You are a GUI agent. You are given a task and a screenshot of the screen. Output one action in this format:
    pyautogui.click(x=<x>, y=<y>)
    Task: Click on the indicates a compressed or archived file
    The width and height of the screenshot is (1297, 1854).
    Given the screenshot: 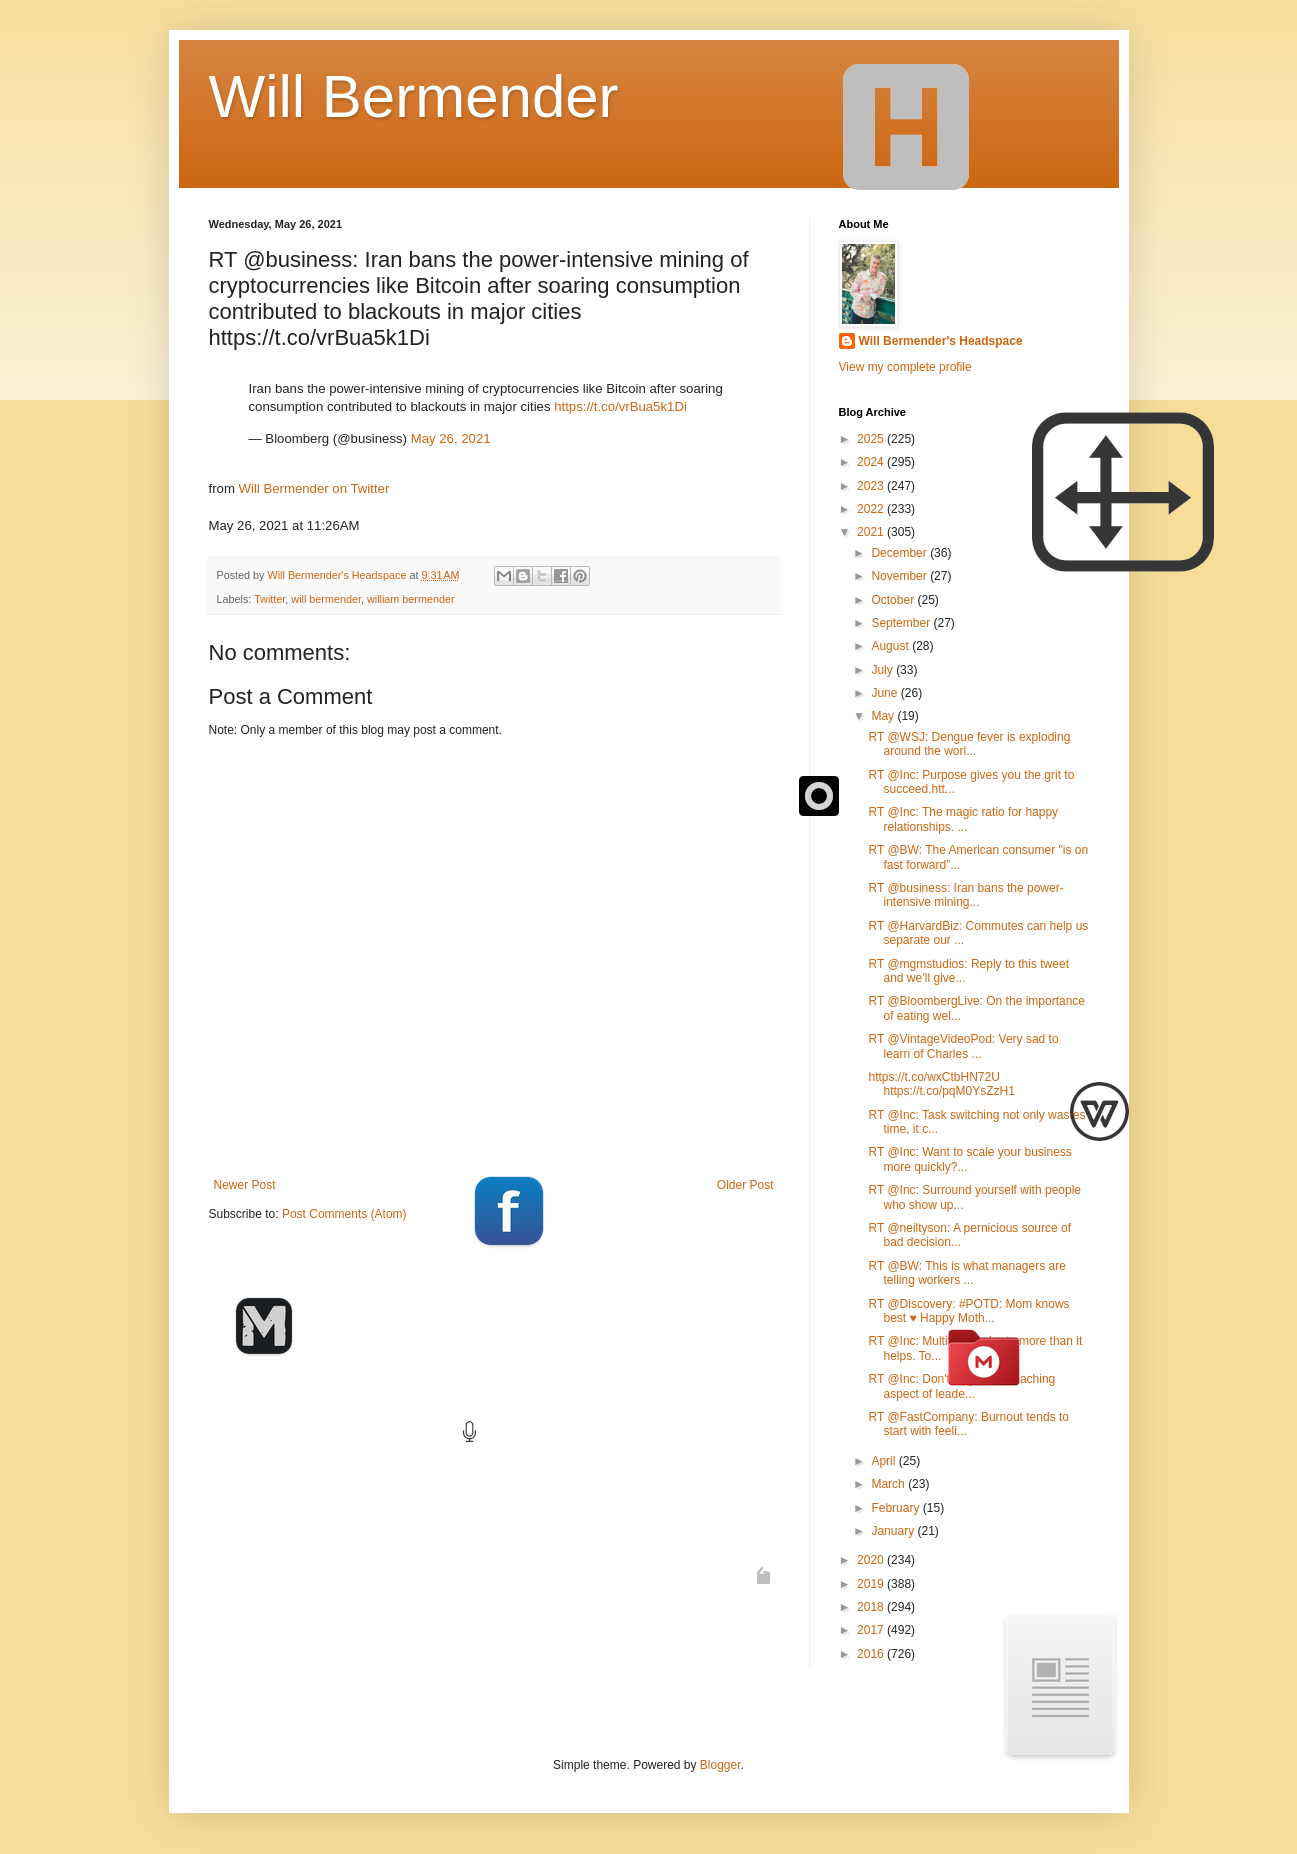 What is the action you would take?
    pyautogui.click(x=763, y=1573)
    